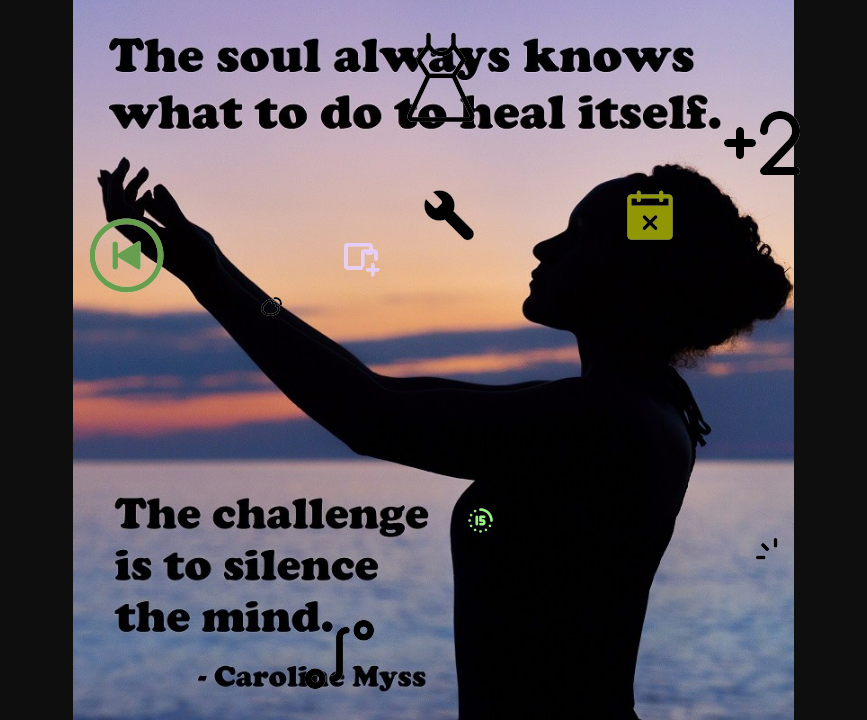 The height and width of the screenshot is (720, 867). Describe the element at coordinates (339, 654) in the screenshot. I see `view route between two points` at that location.